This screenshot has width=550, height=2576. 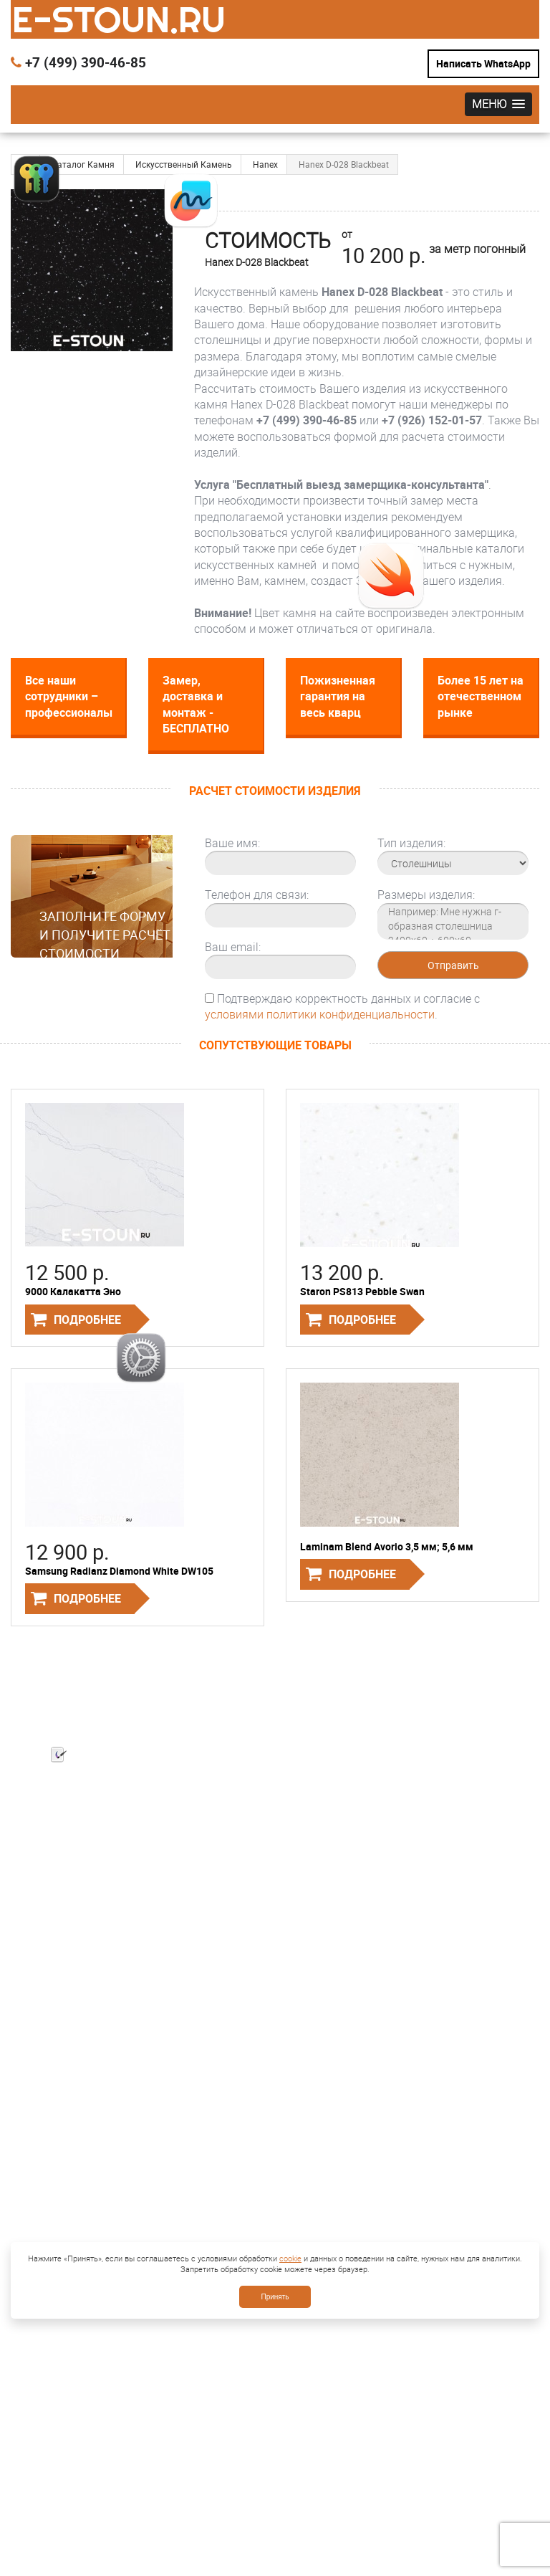 I want to click on open the passwords app, so click(x=37, y=178).